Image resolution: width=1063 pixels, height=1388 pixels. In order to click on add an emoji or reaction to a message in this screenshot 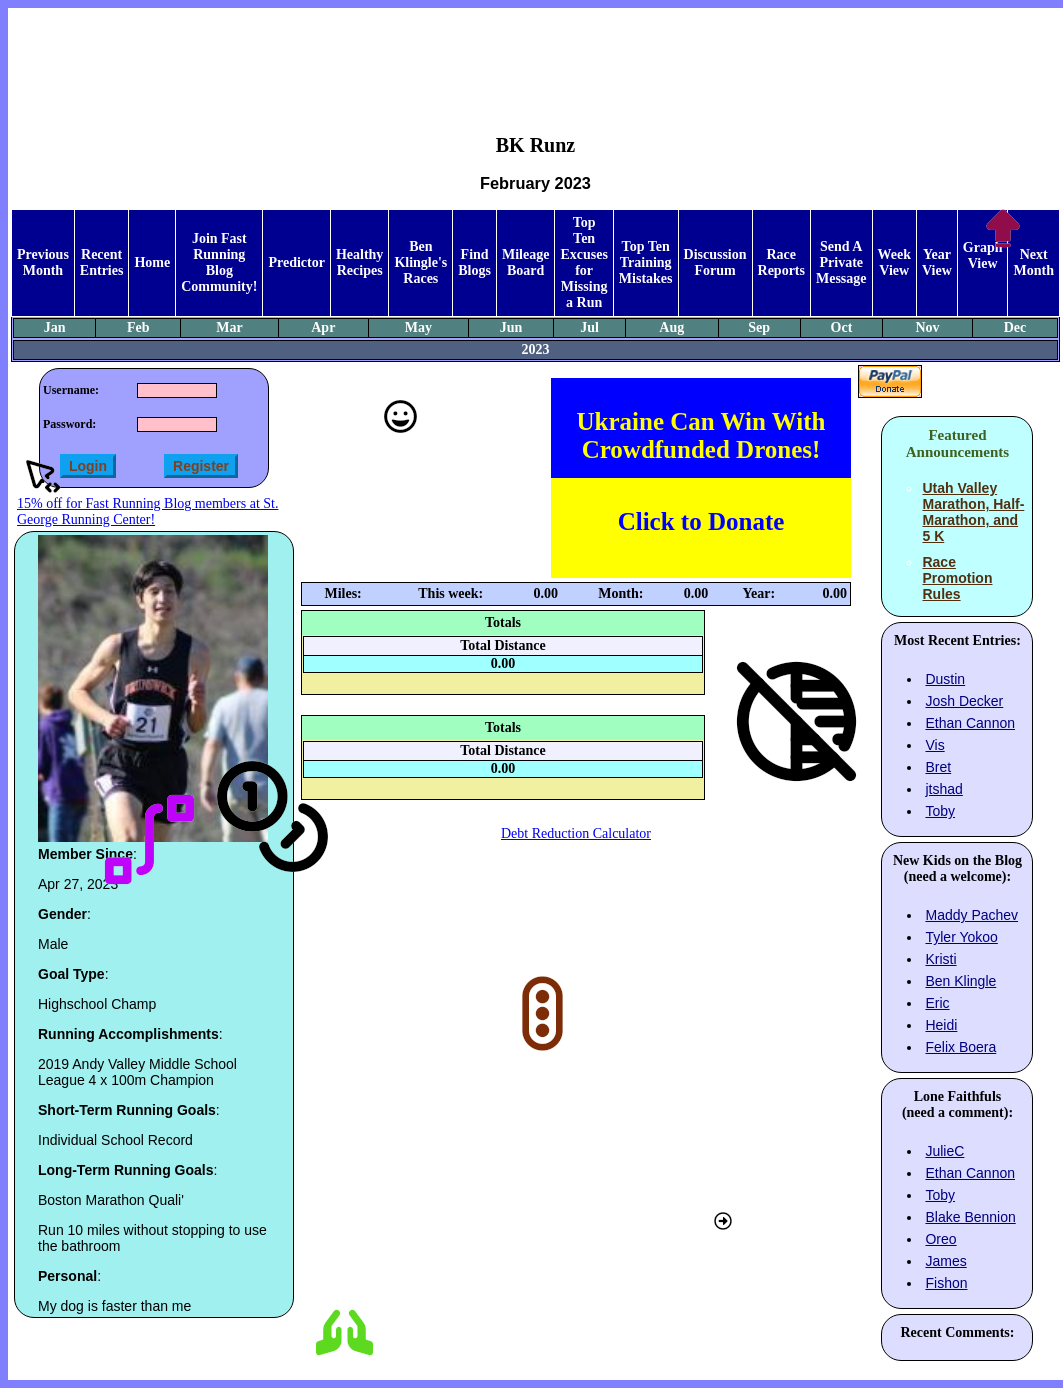, I will do `click(400, 416)`.